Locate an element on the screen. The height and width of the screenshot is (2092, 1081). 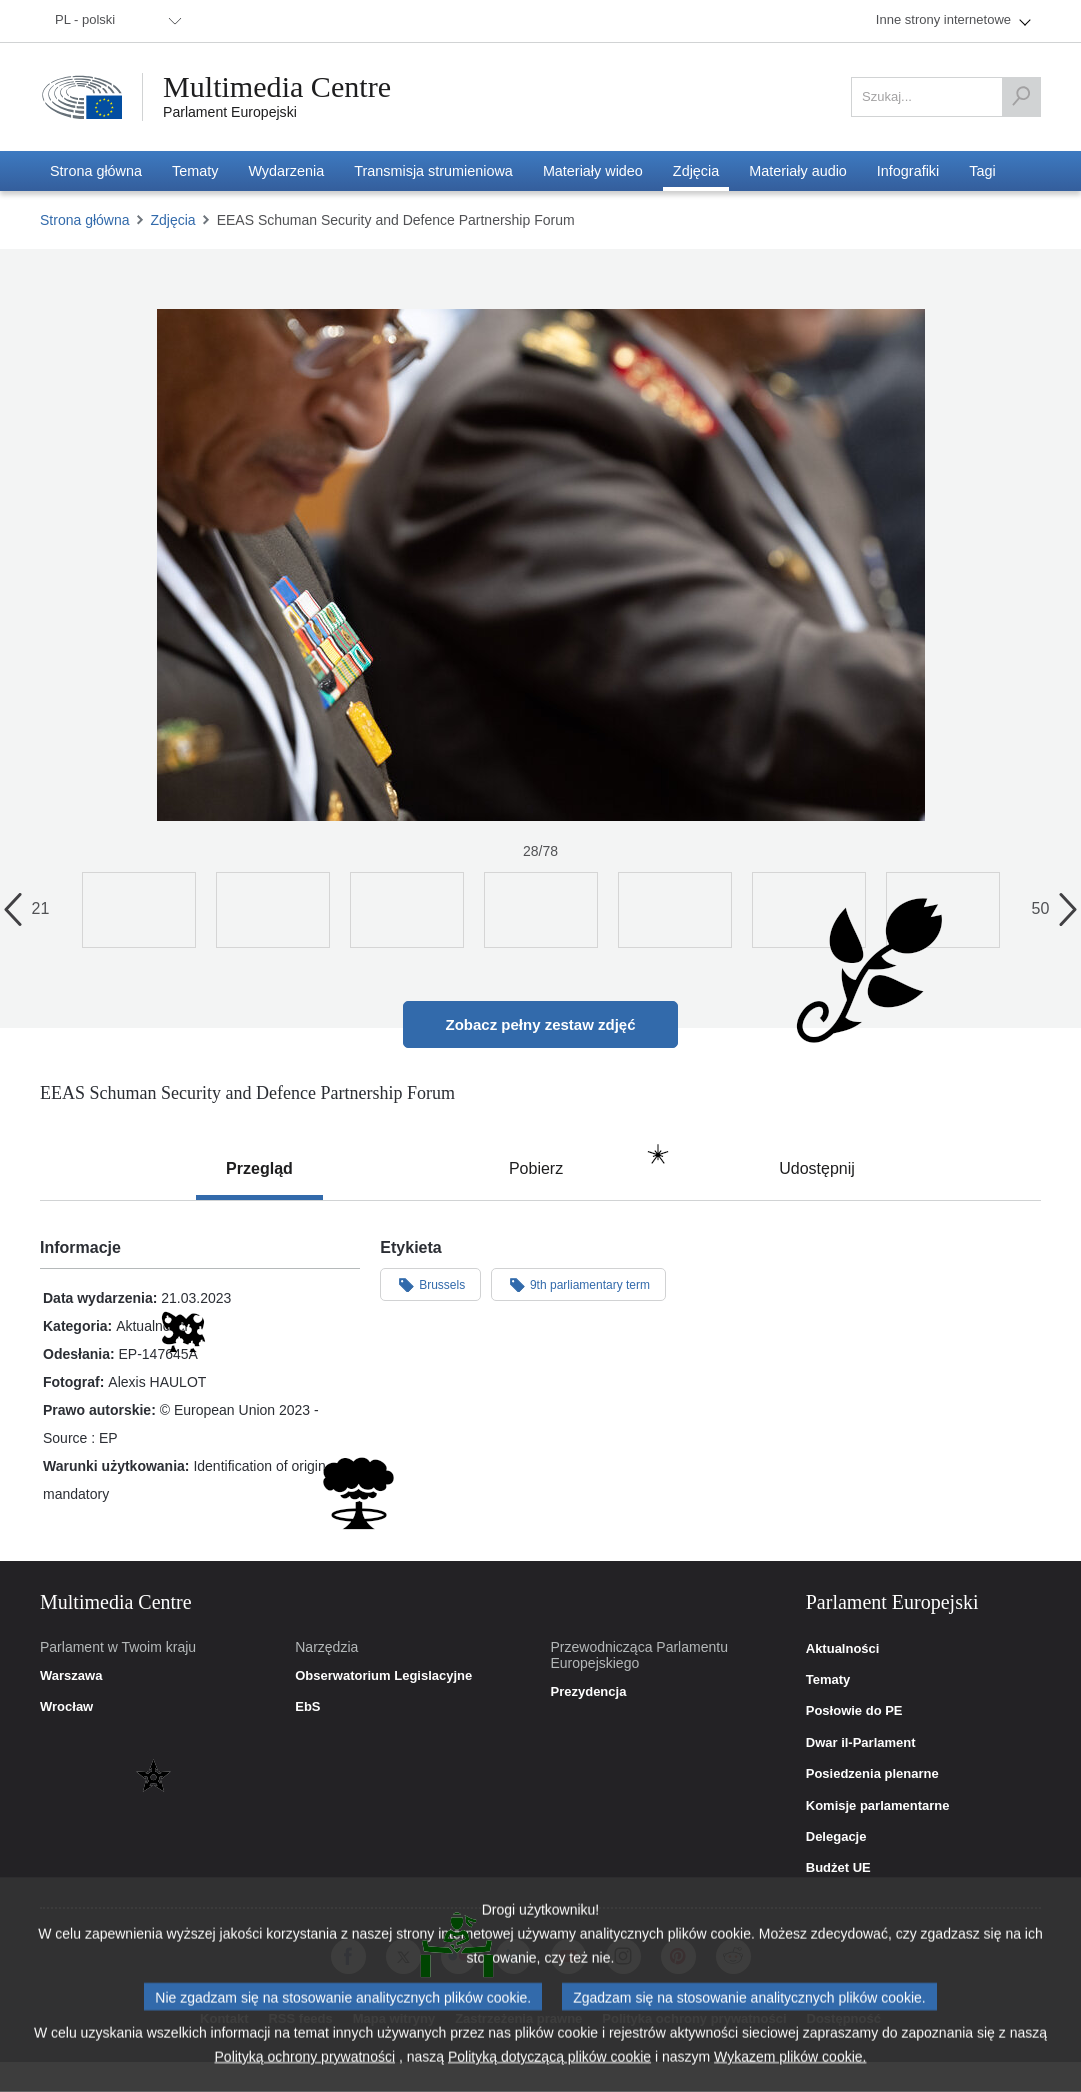
indicates a closed or dormant plant in a gardening game is located at coordinates (870, 972).